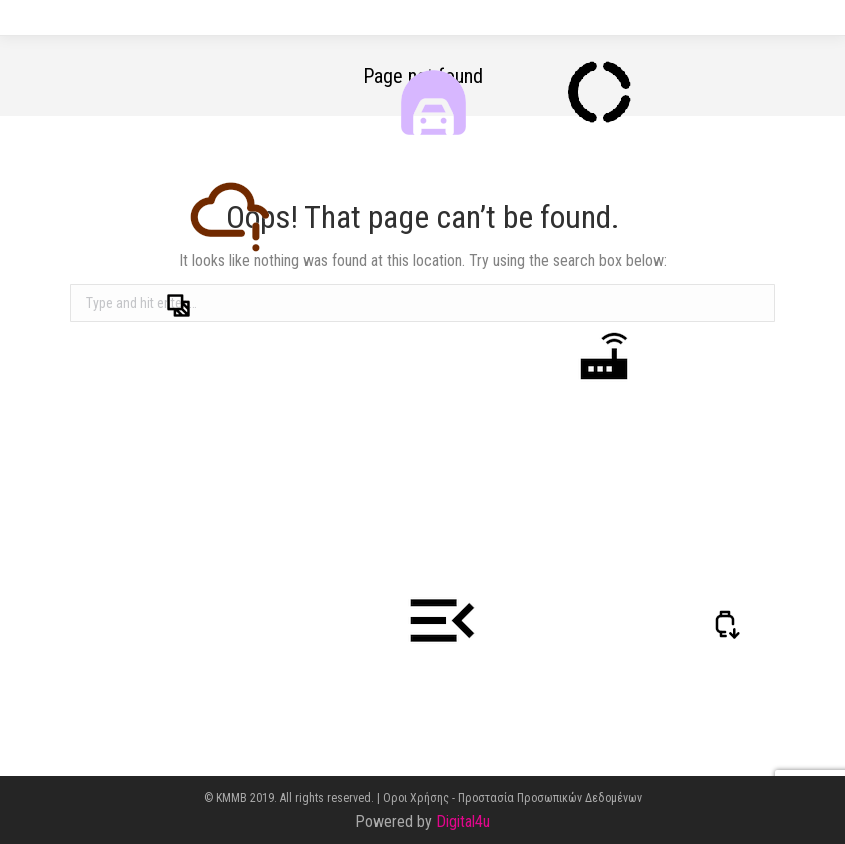  What do you see at coordinates (230, 211) in the screenshot?
I see `cloud storage warning or alert` at bounding box center [230, 211].